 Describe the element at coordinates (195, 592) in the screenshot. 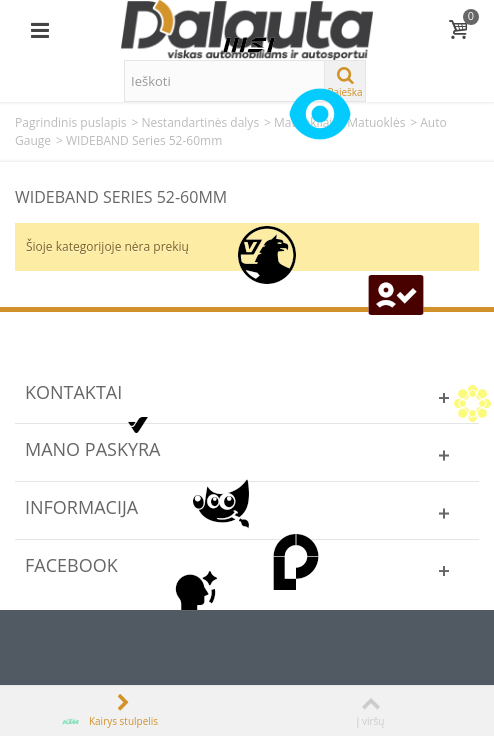

I see `access speak ai voice assistant` at that location.